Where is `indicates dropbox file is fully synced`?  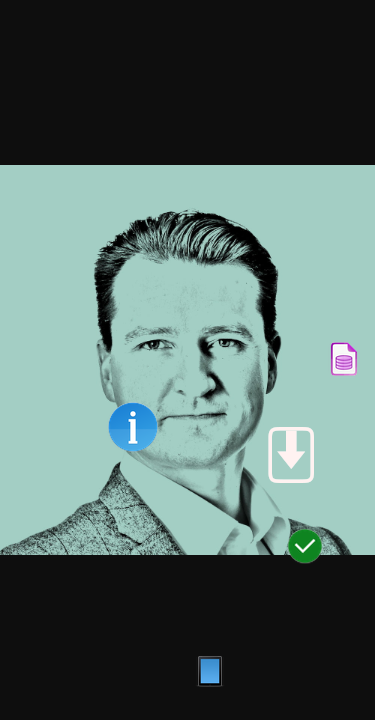 indicates dropbox file is fully synced is located at coordinates (305, 546).